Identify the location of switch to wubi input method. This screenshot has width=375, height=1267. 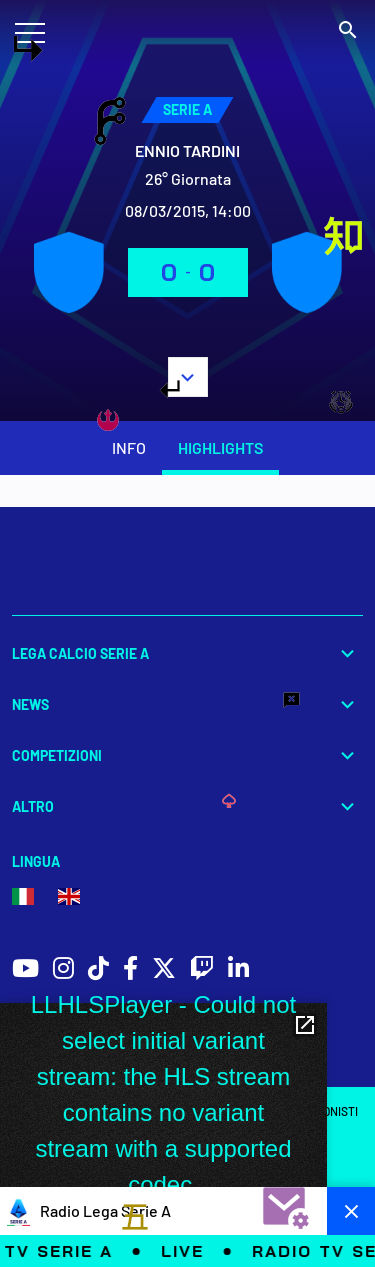
(135, 1217).